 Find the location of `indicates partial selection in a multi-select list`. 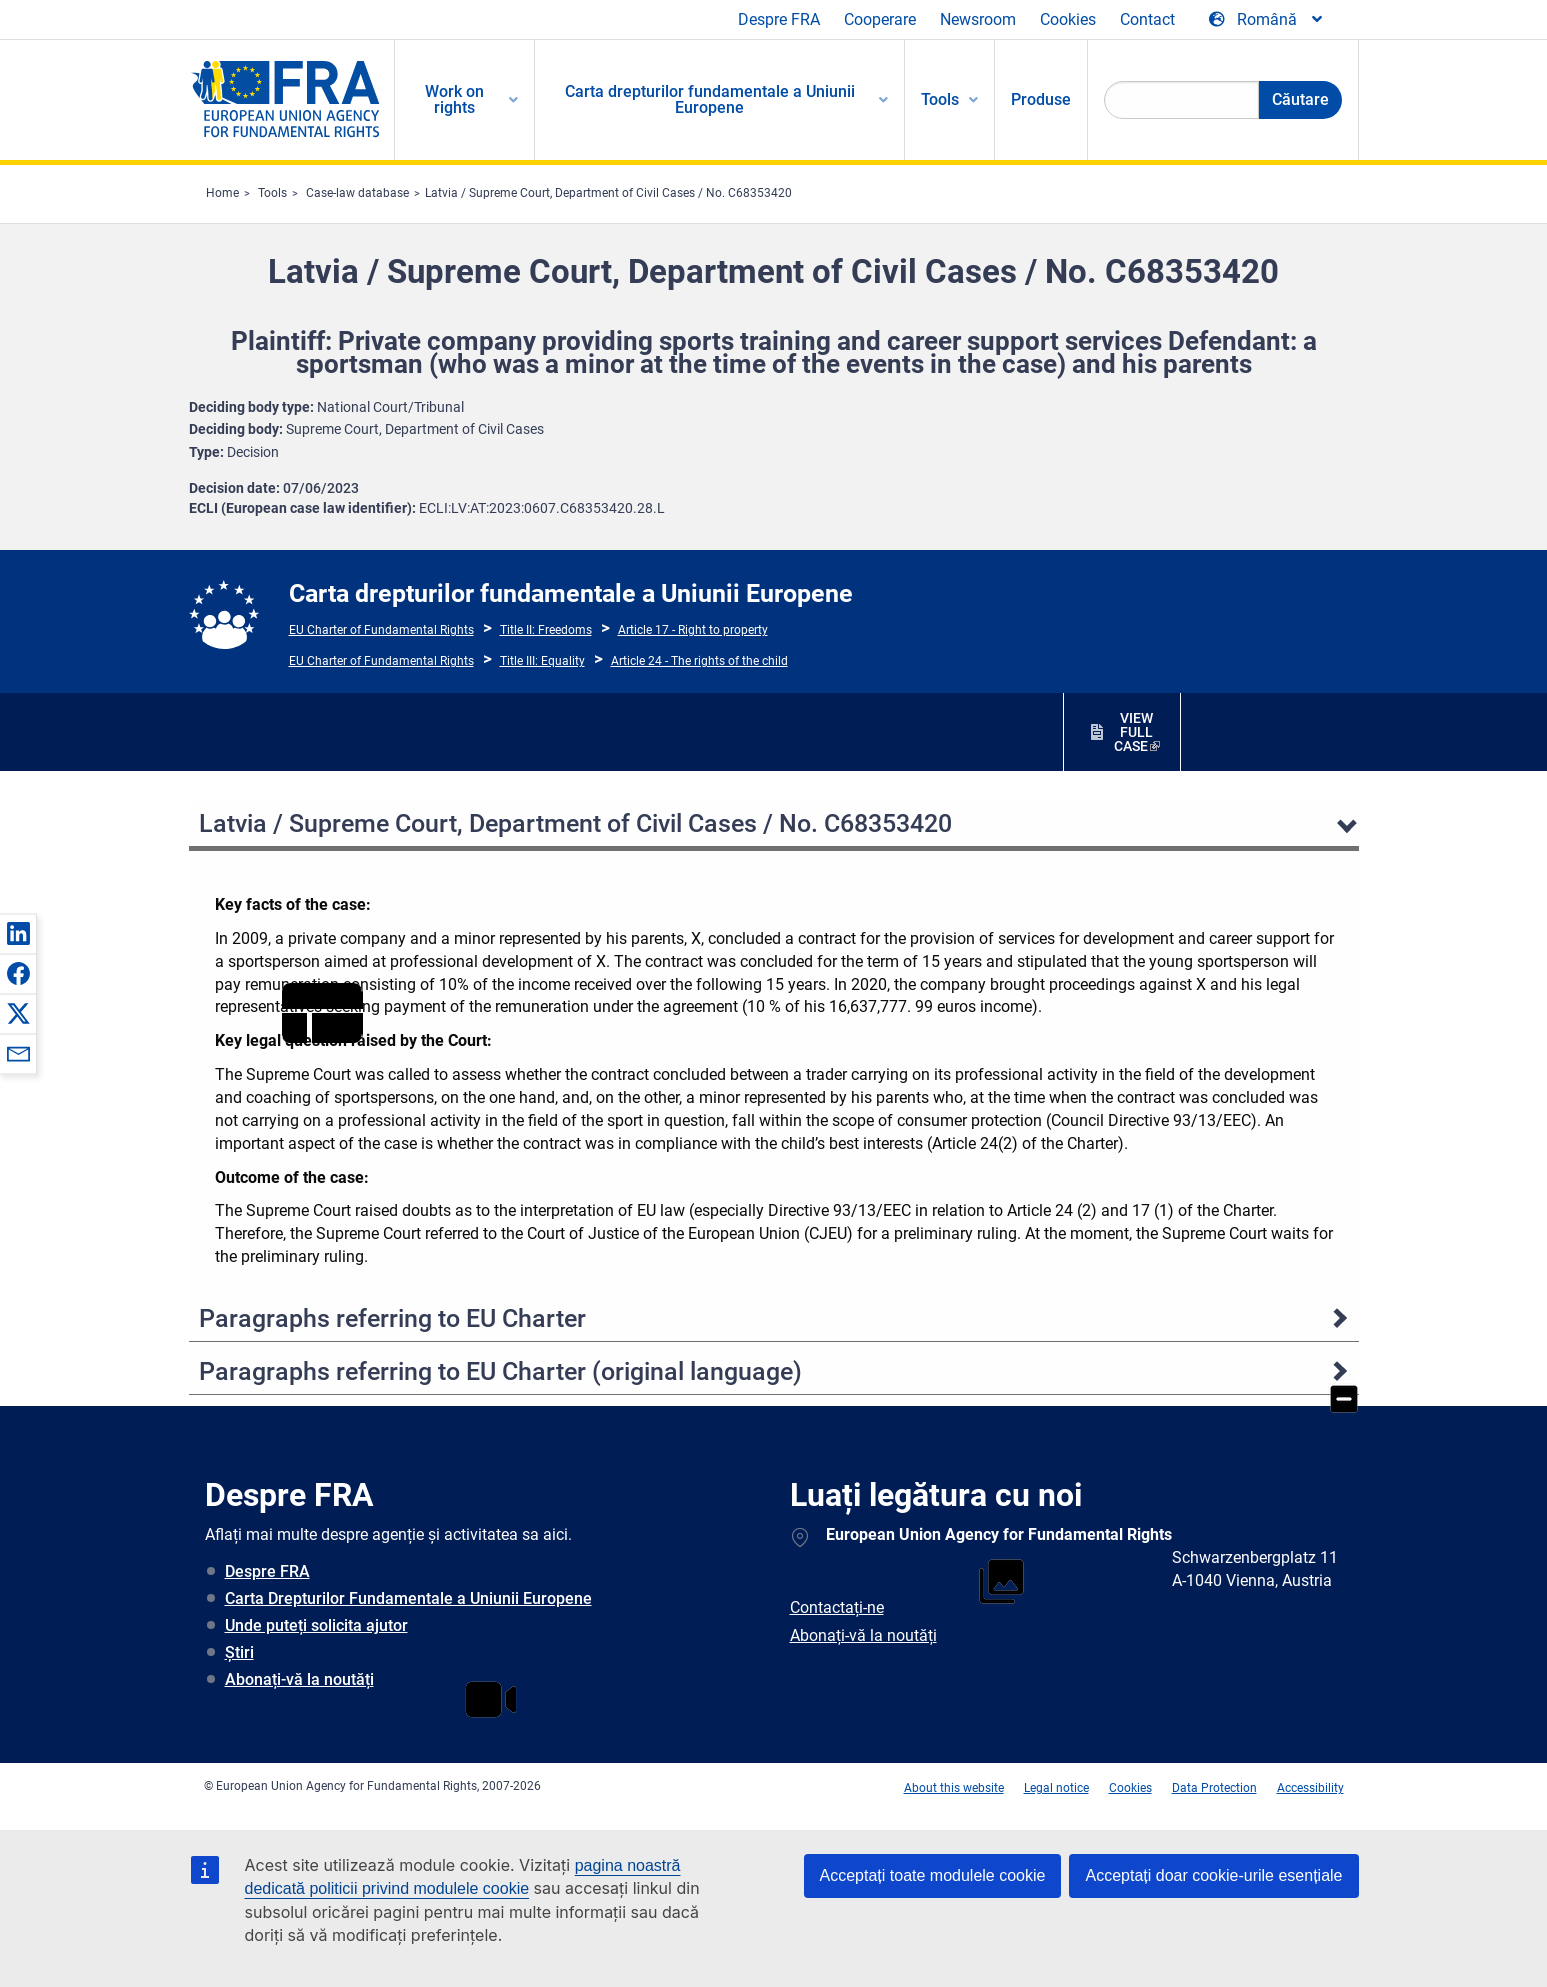

indicates partial selection in a multi-select list is located at coordinates (1344, 1399).